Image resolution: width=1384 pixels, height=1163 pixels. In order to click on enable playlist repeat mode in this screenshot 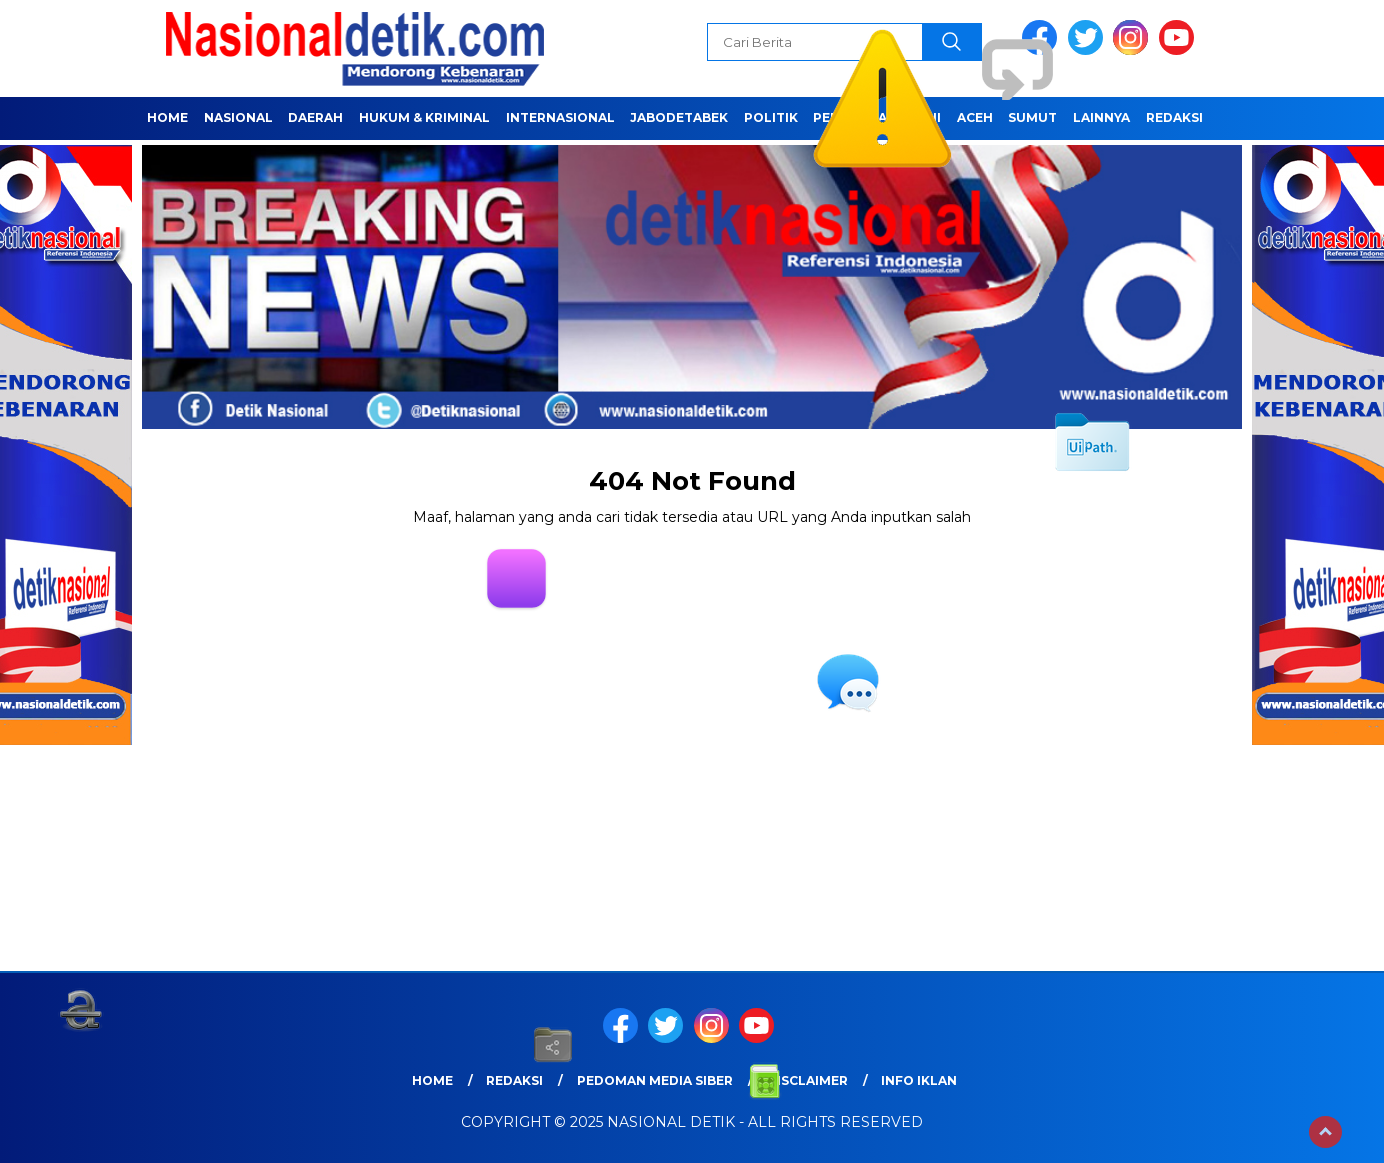, I will do `click(1017, 64)`.